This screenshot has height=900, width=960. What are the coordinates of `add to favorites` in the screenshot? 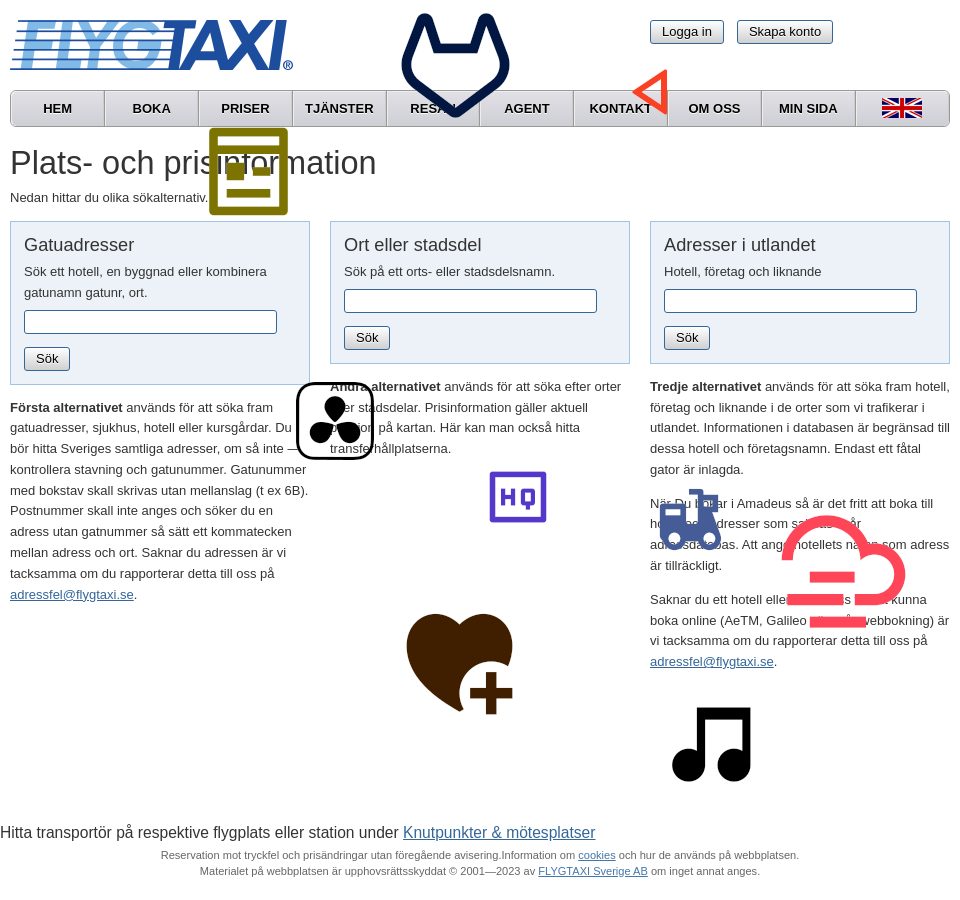 It's located at (459, 661).